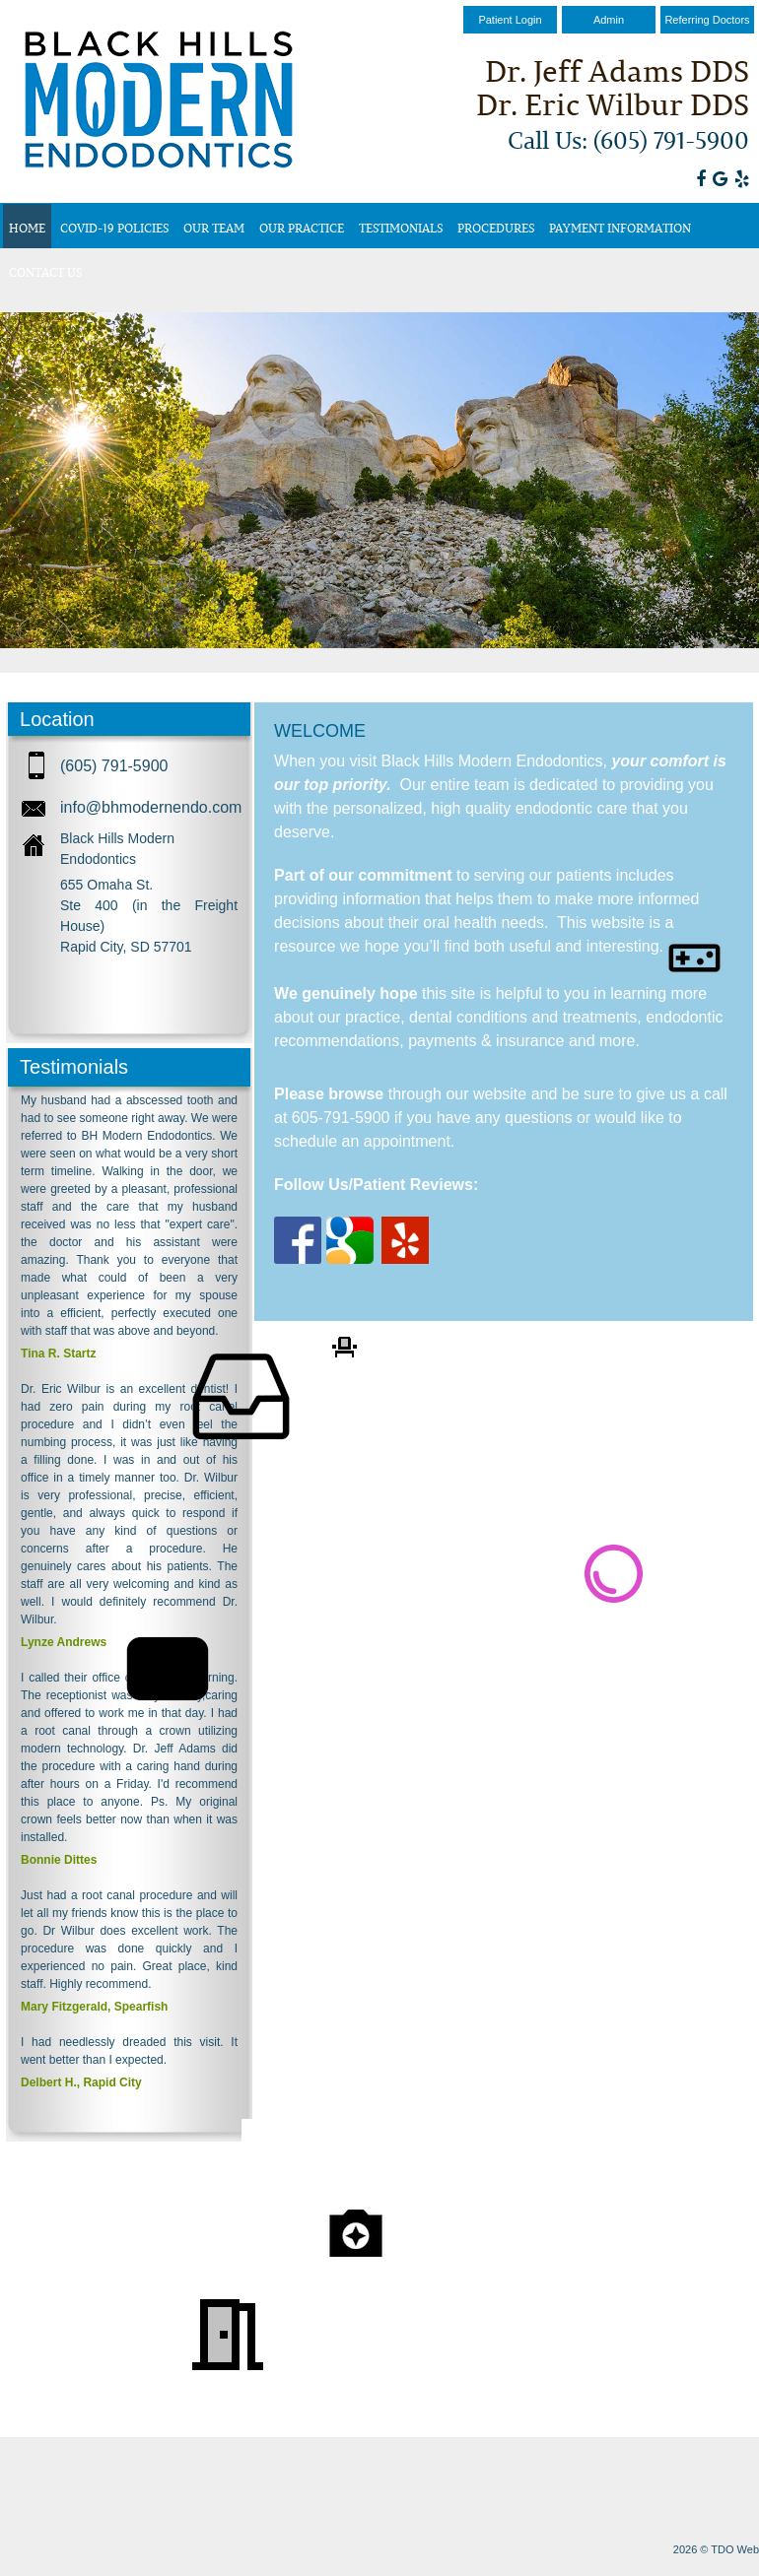 The height and width of the screenshot is (2576, 759). What do you see at coordinates (344, 1347) in the screenshot?
I see `view or select your seat assignment` at bounding box center [344, 1347].